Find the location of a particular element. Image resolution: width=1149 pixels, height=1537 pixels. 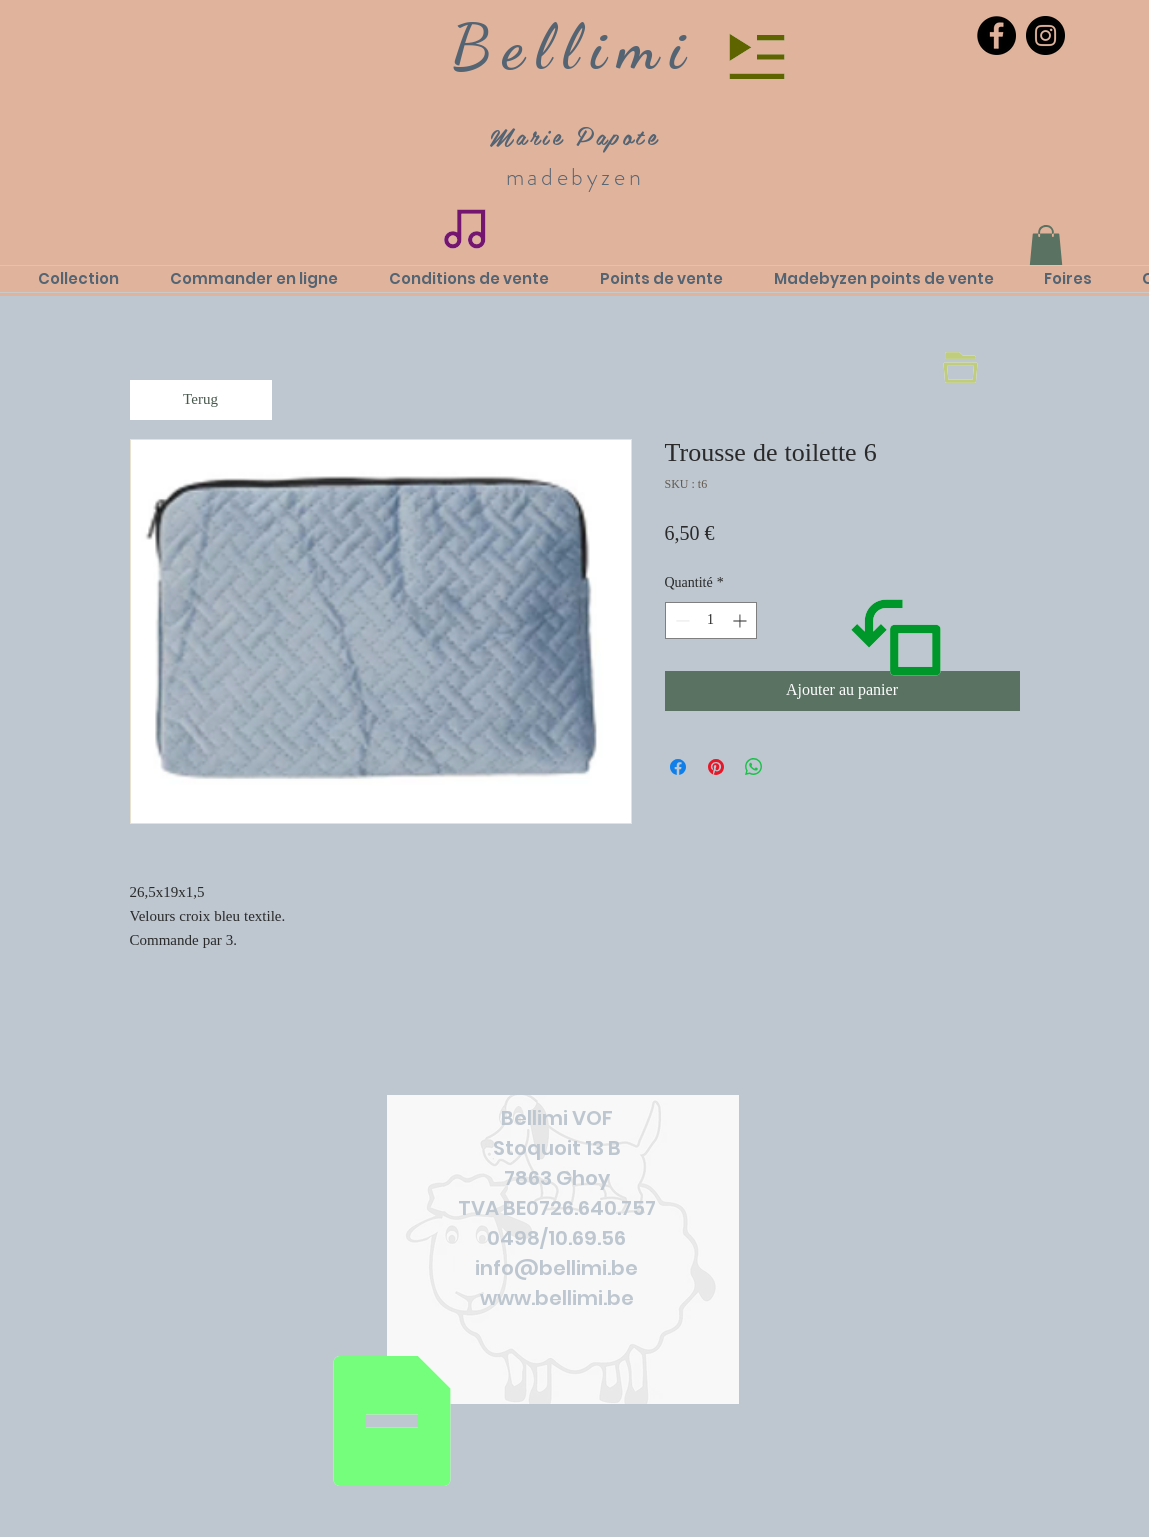

reduce or compress file size is located at coordinates (392, 1421).